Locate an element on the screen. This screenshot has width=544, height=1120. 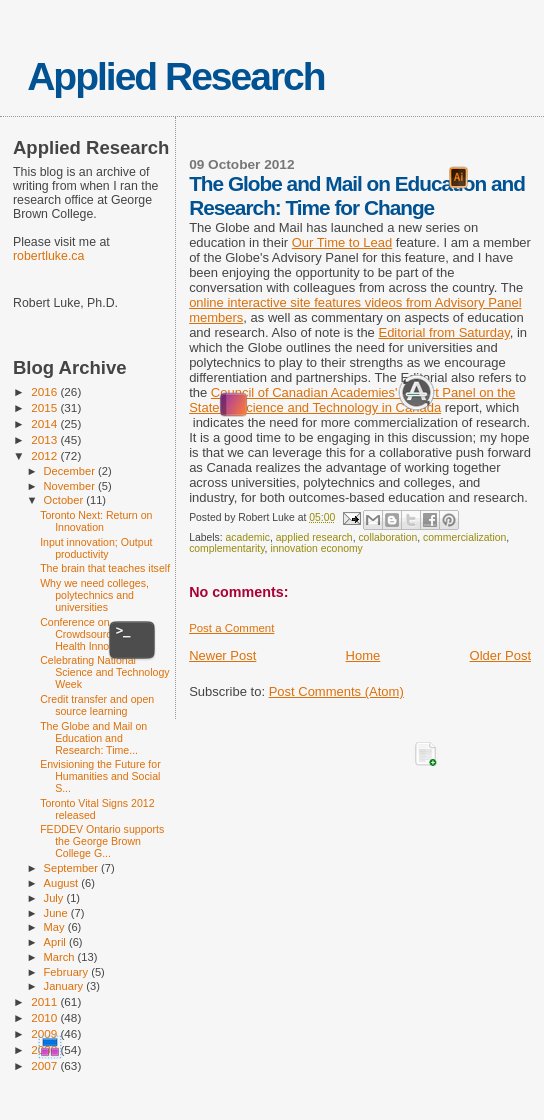
open the software updater application is located at coordinates (416, 392).